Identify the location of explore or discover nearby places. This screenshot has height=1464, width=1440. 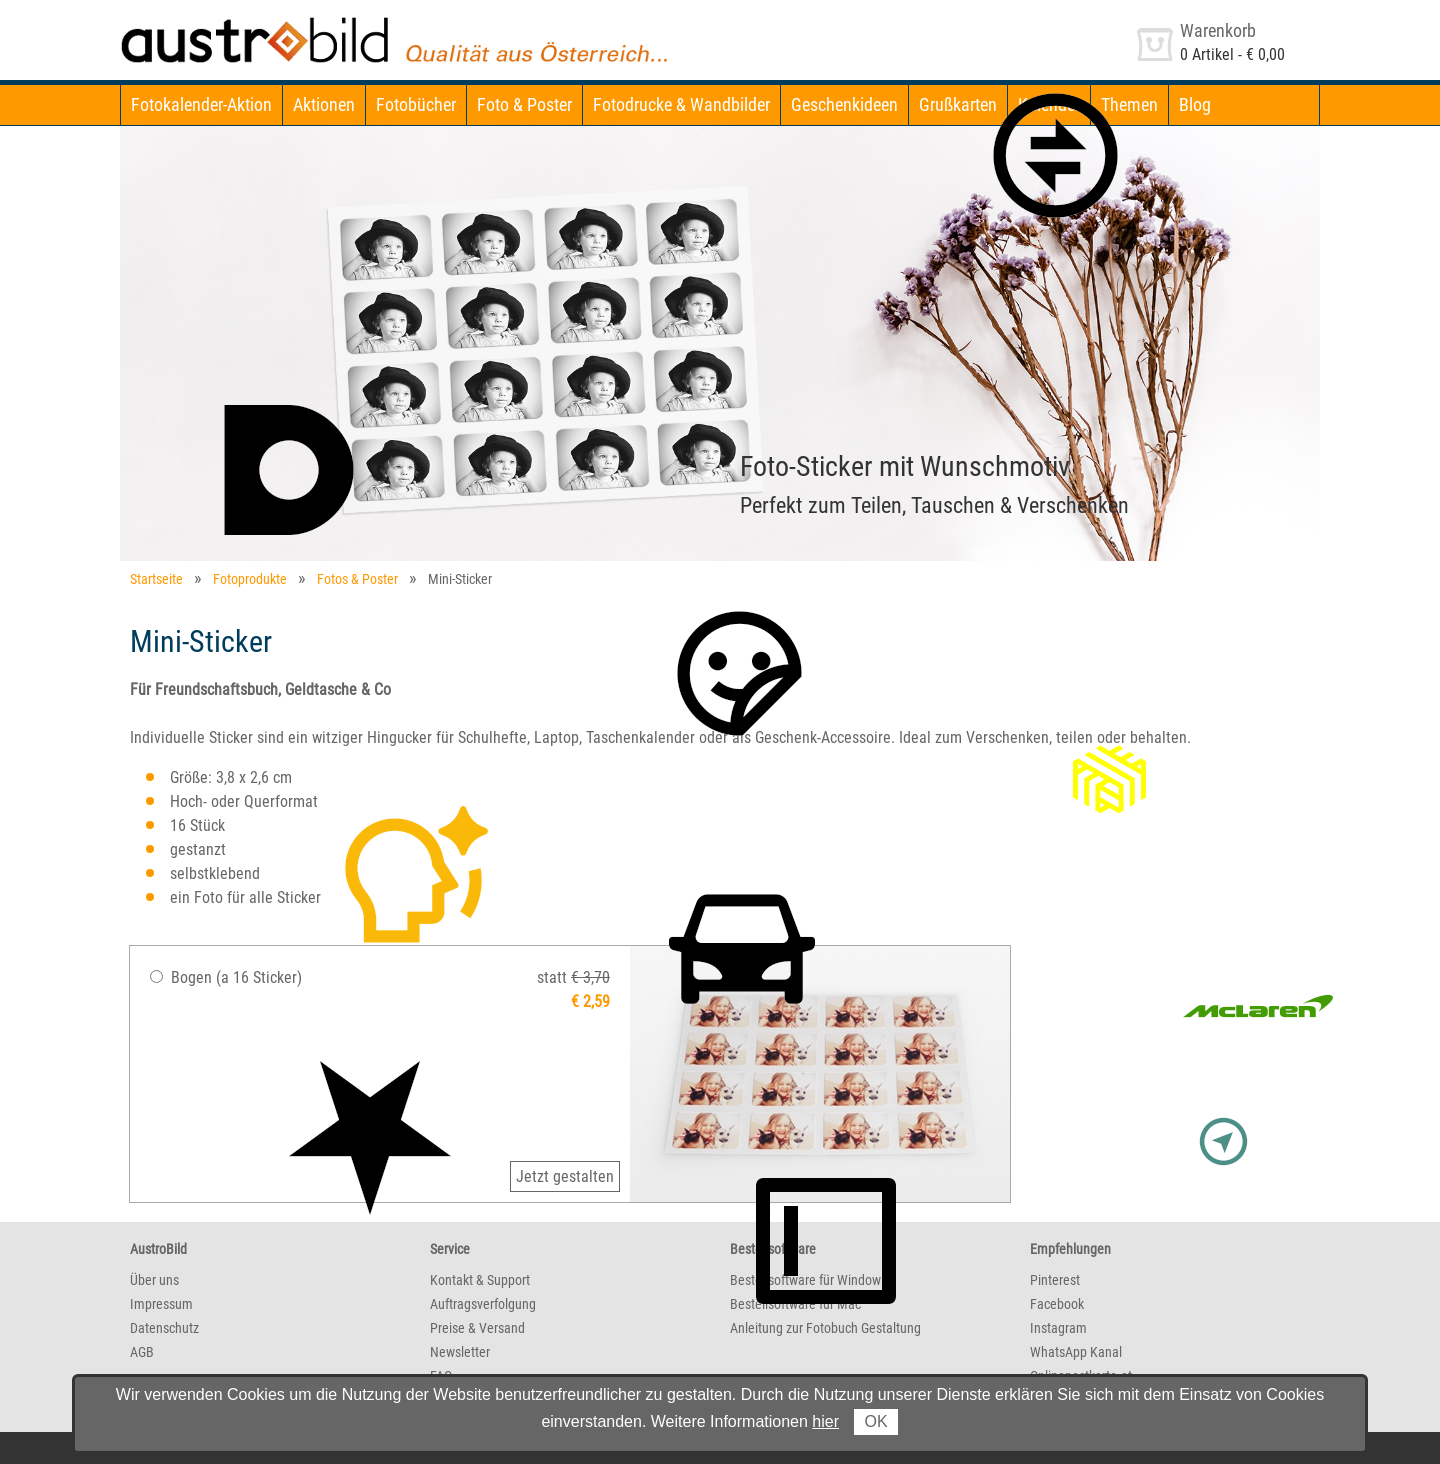
(1223, 1141).